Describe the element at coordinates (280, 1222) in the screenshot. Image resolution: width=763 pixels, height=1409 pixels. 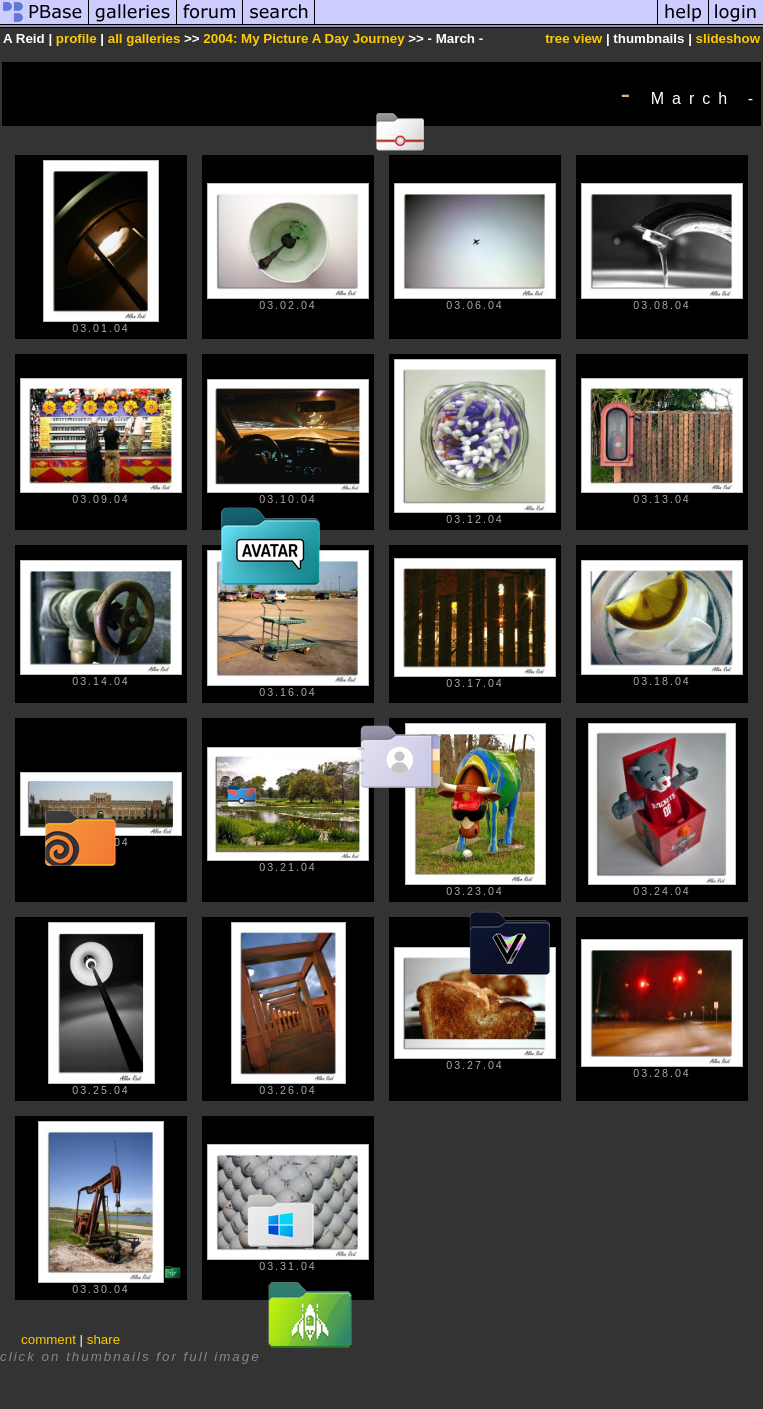
I see `open windows system files folder` at that location.